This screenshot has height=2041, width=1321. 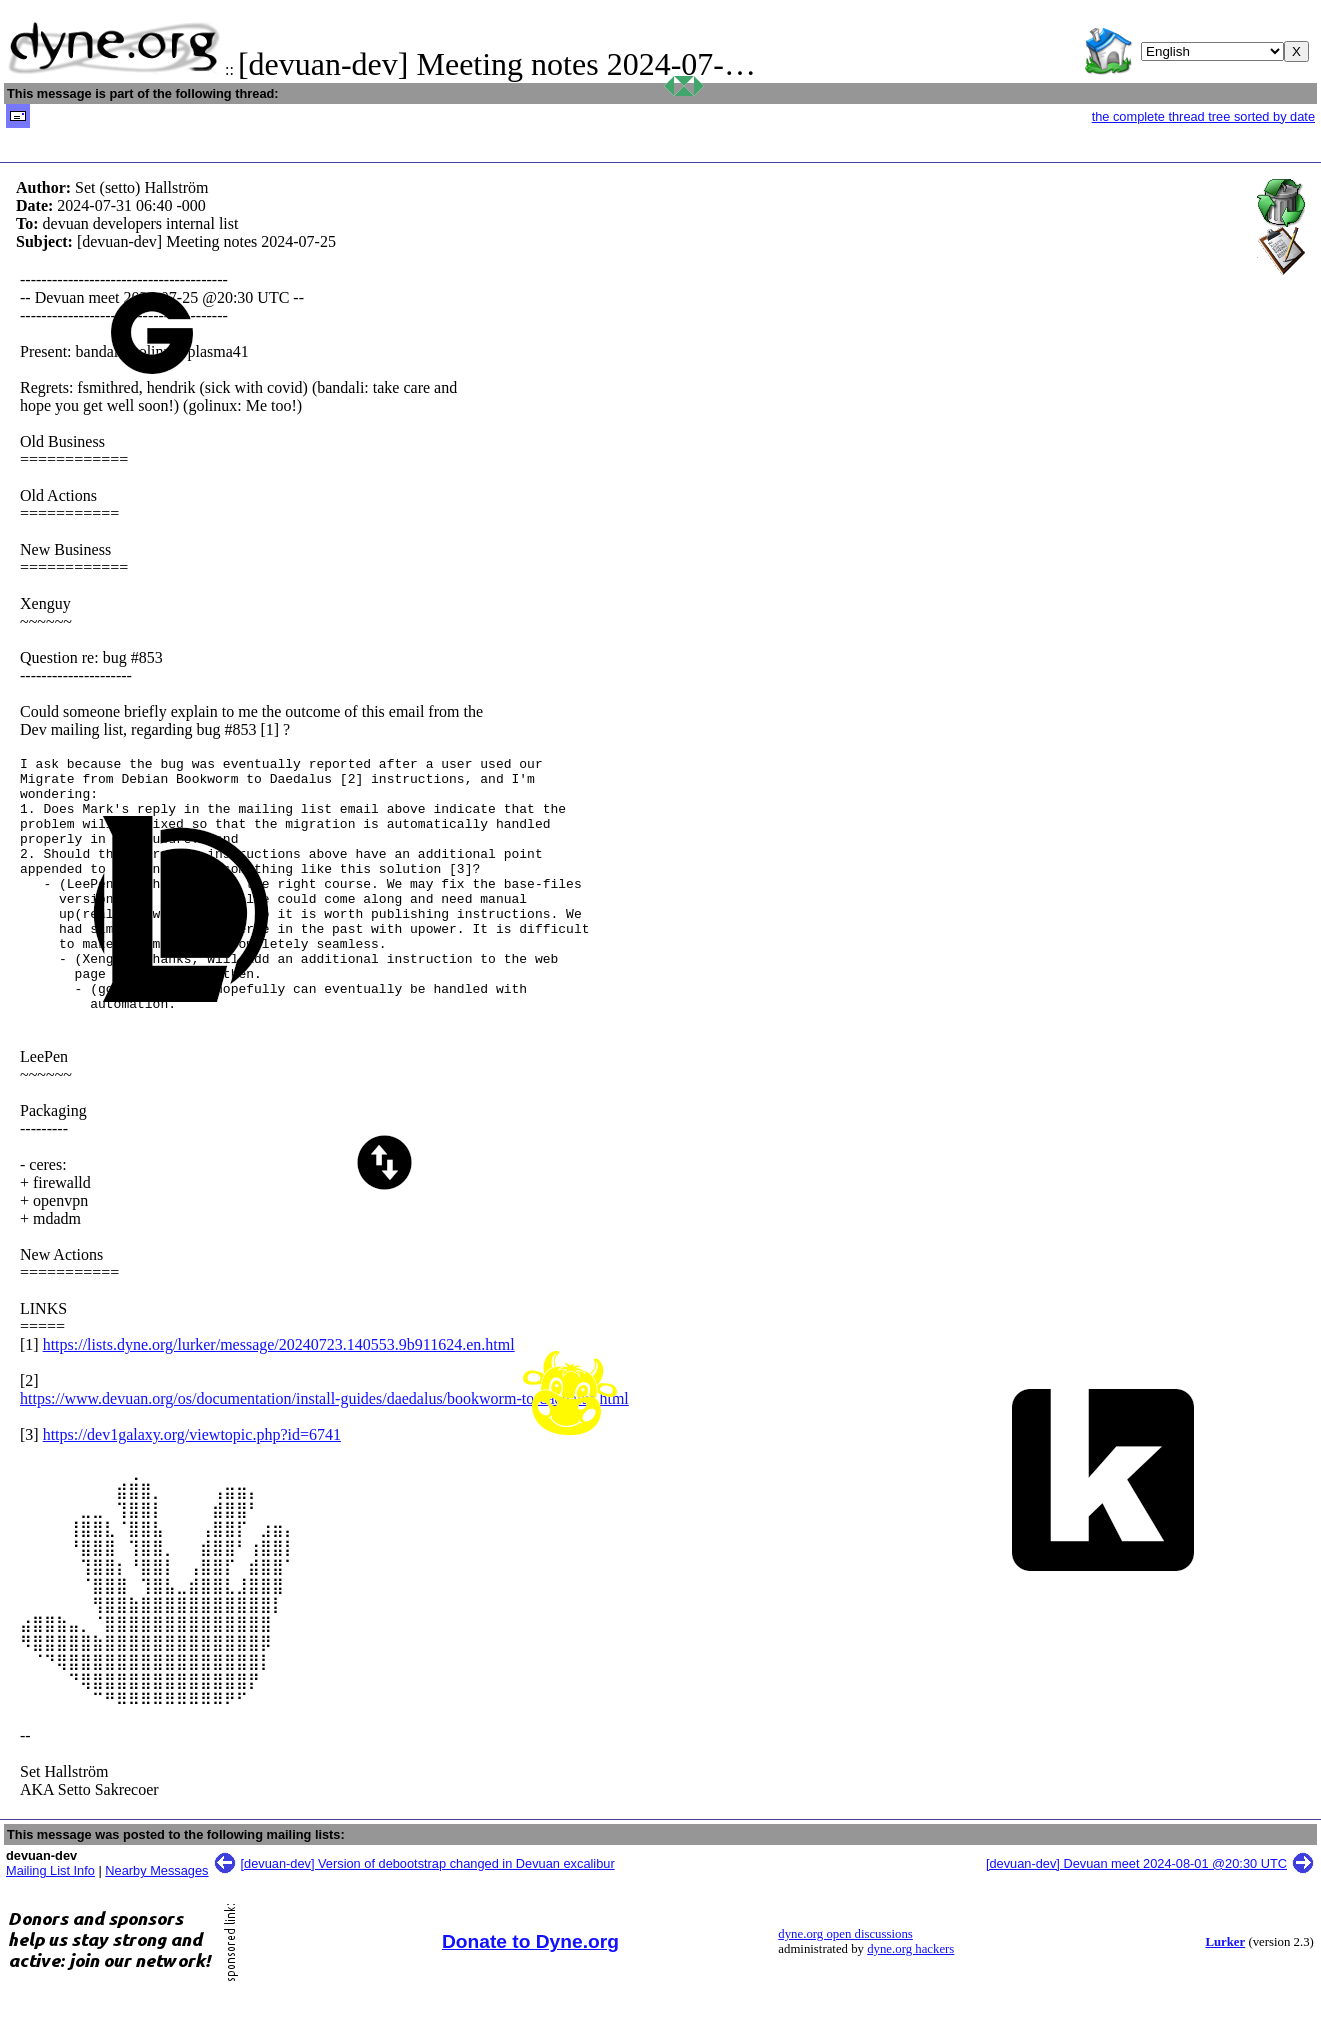 I want to click on open the HappyCow app for finding vegan and vegetarian restaurants, so click(x=570, y=1393).